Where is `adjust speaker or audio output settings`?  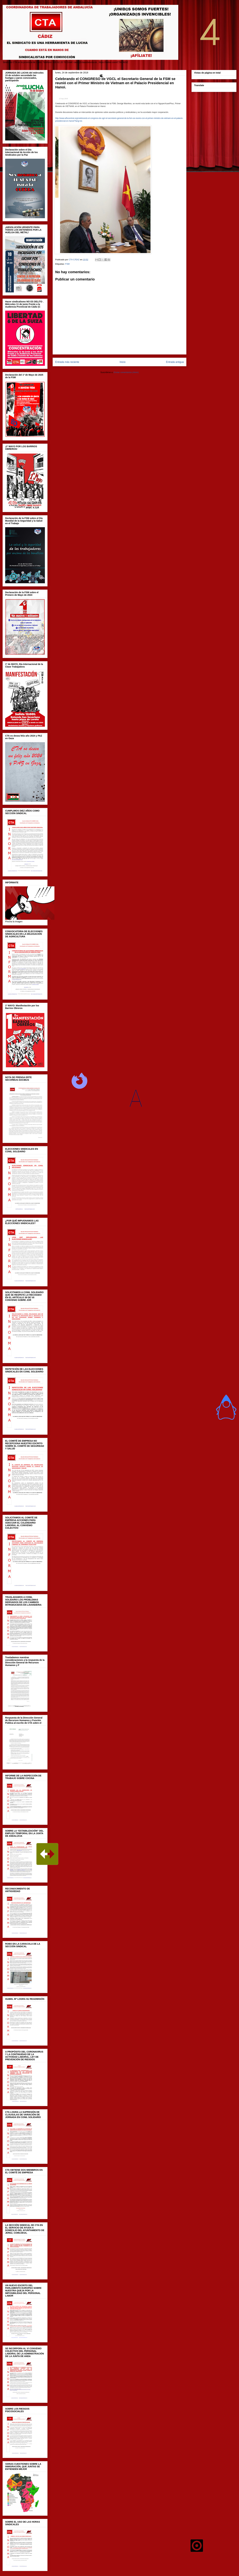 adjust speaker or audio output settings is located at coordinates (197, 2546).